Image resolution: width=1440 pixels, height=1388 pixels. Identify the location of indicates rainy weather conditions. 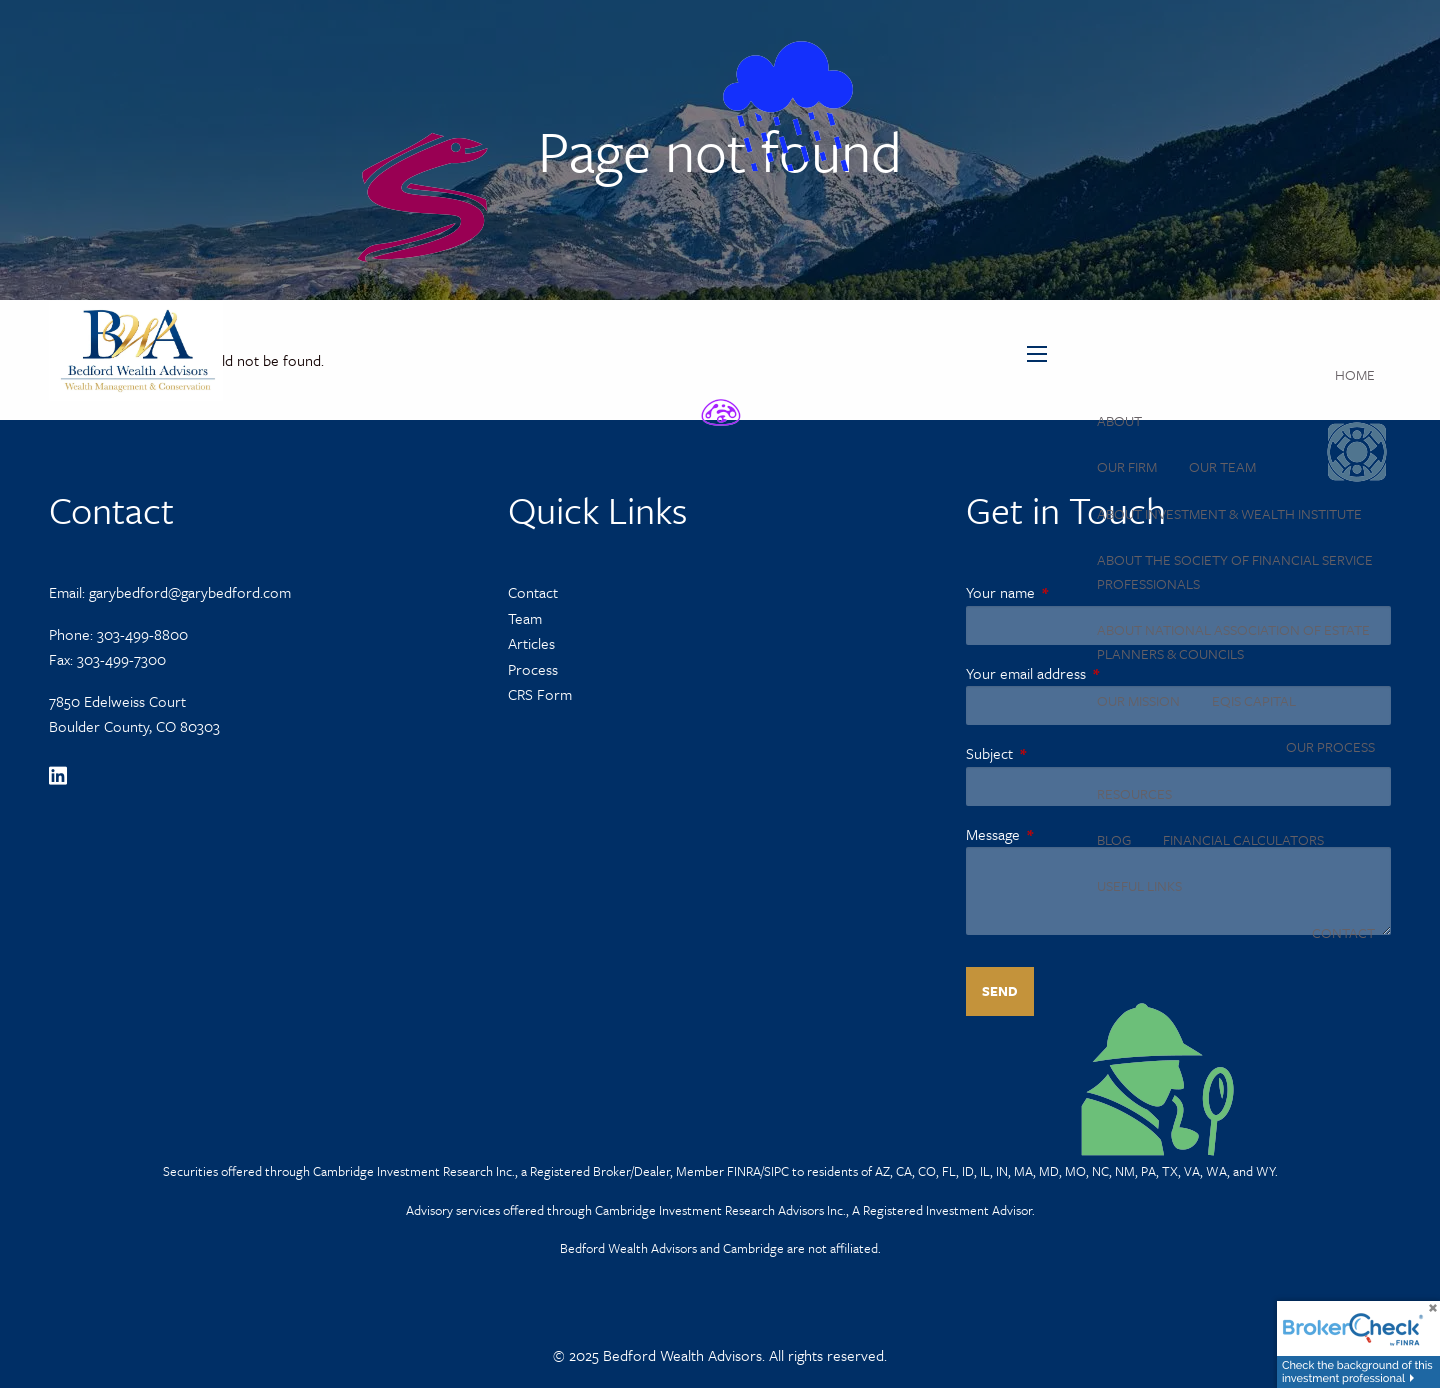
(788, 106).